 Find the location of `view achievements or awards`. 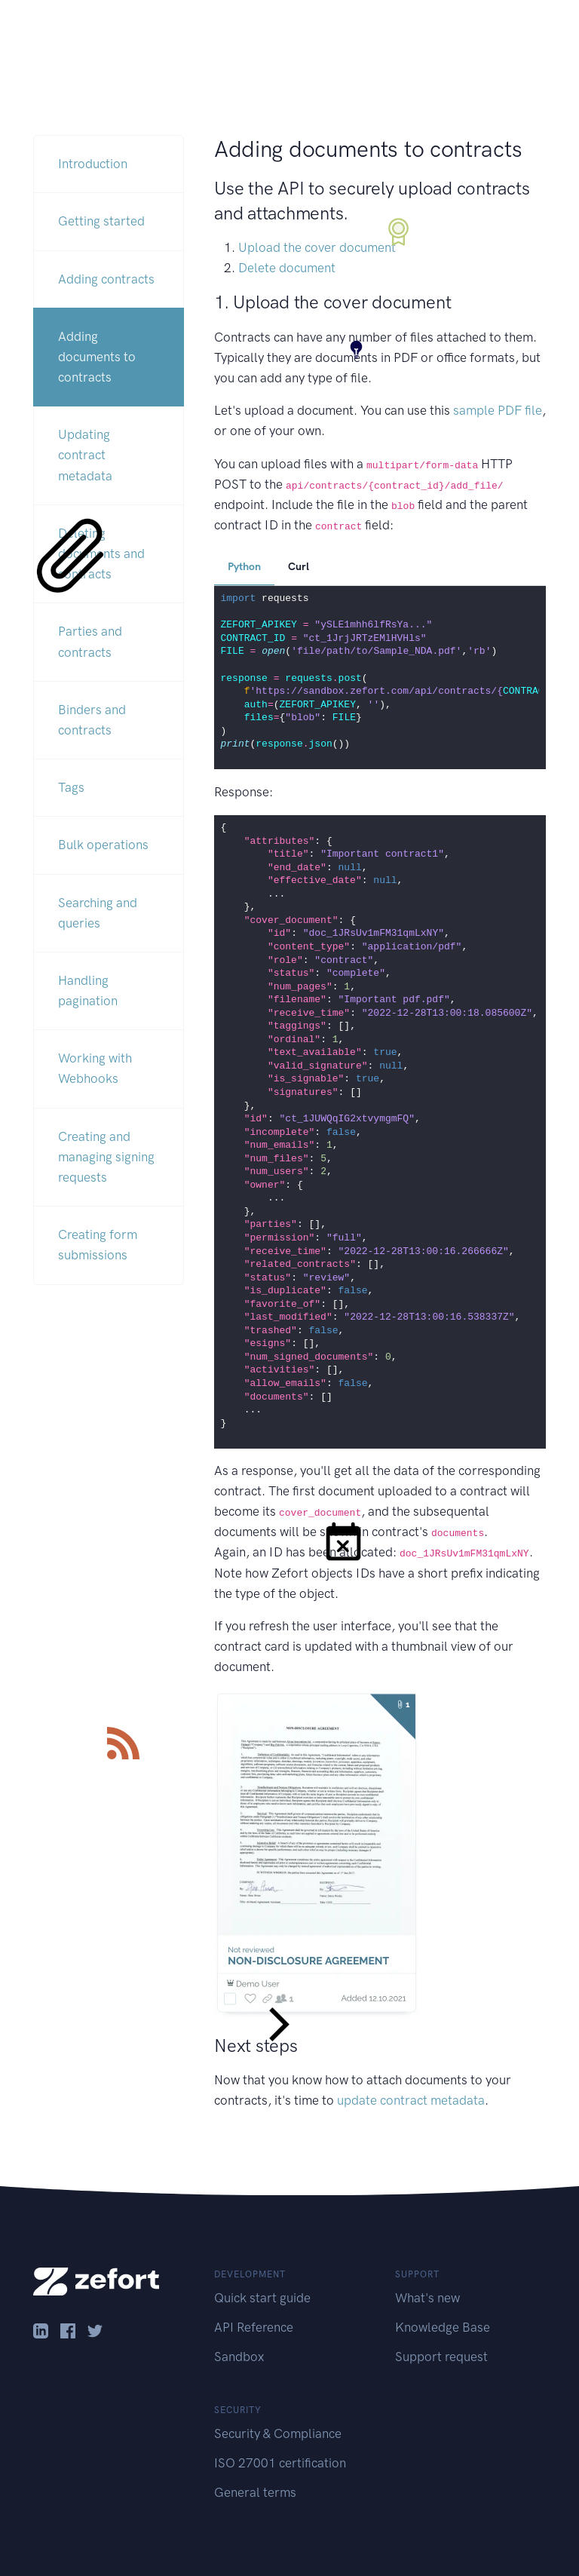

view achievements or awards is located at coordinates (398, 232).